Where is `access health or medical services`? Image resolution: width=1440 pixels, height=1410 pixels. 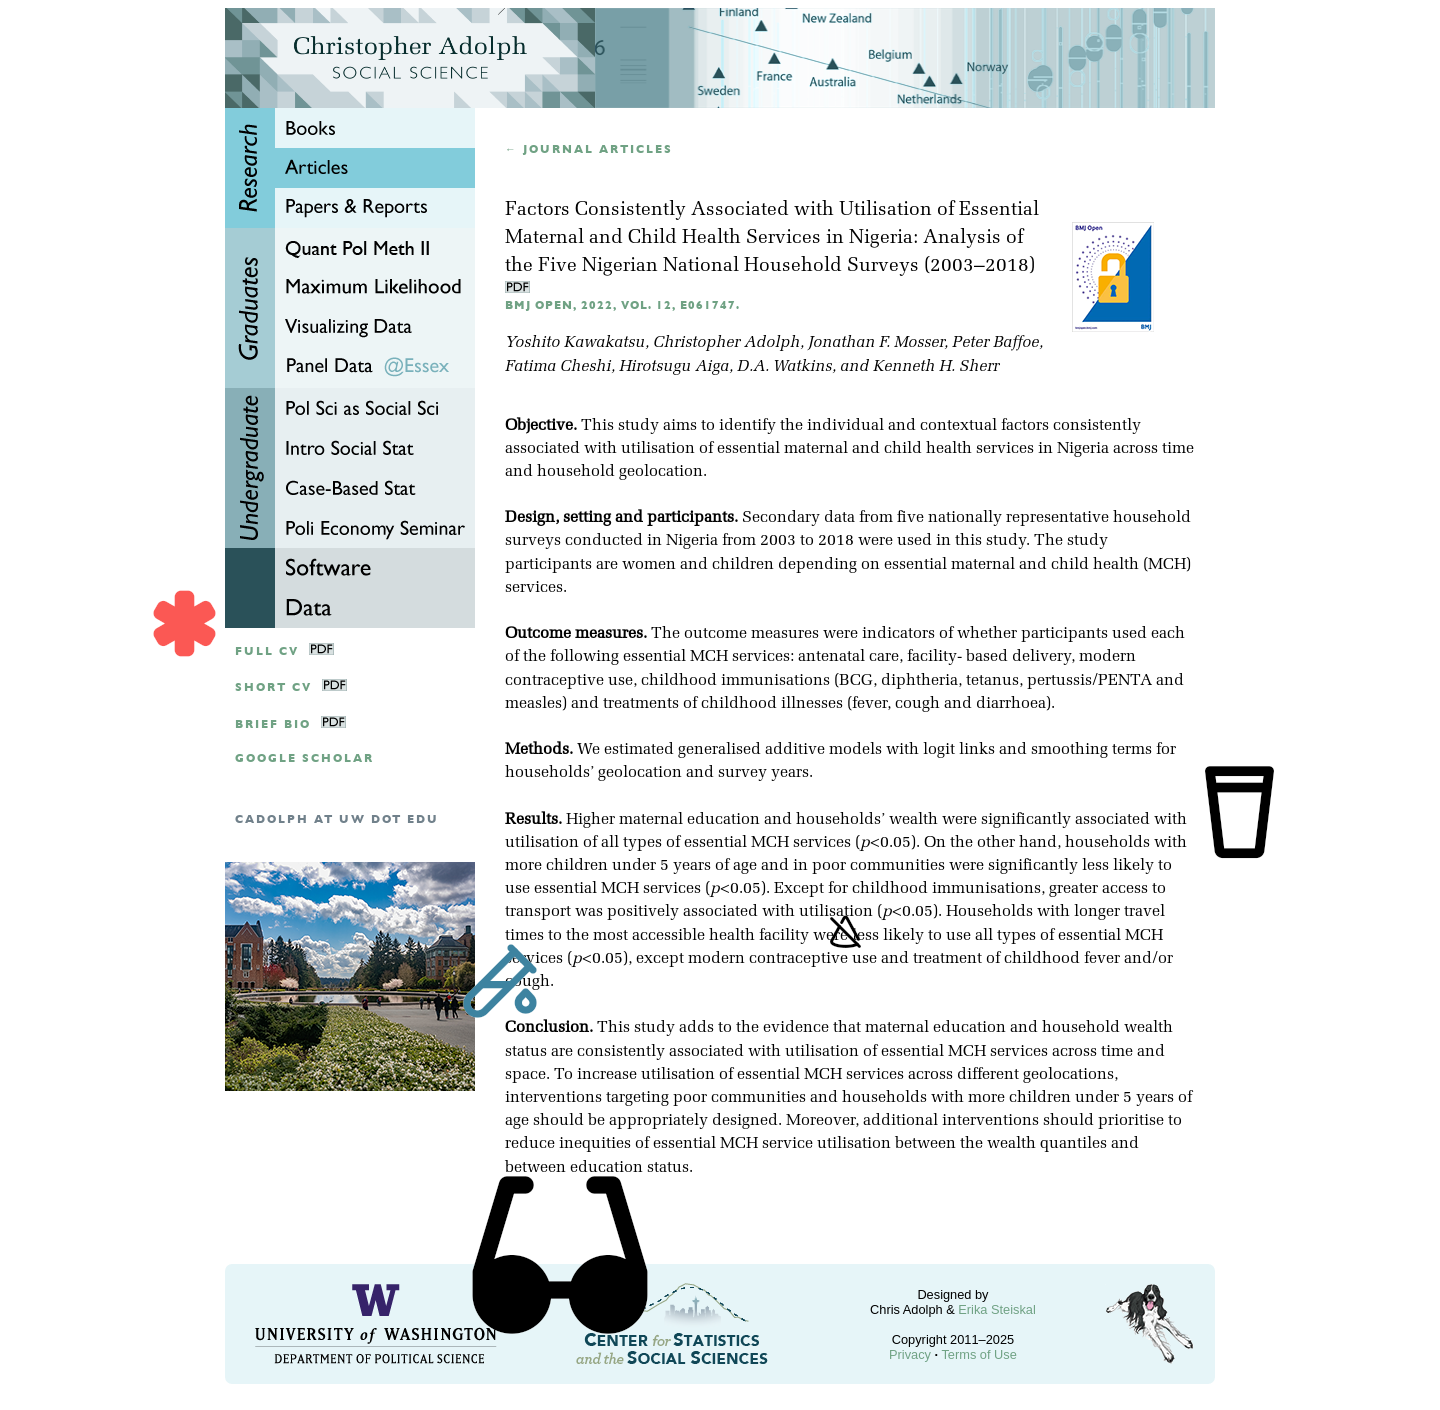
access health or medical services is located at coordinates (184, 623).